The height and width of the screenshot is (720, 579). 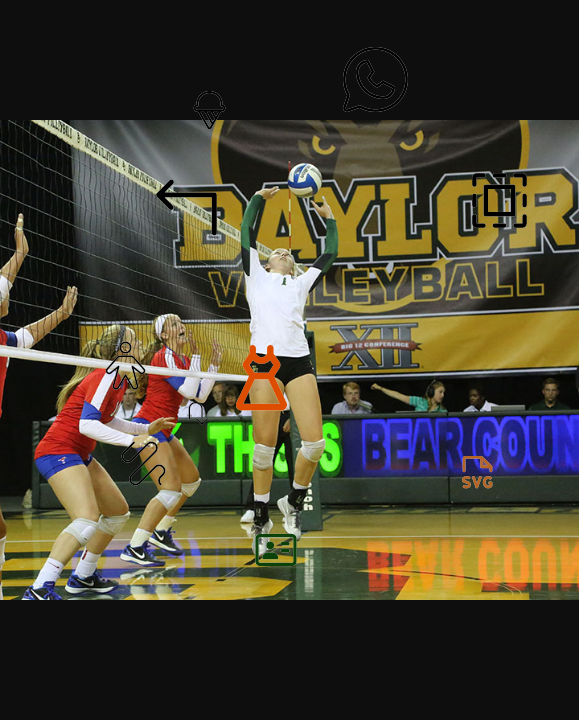 What do you see at coordinates (499, 200) in the screenshot?
I see `select all items in the current view` at bounding box center [499, 200].